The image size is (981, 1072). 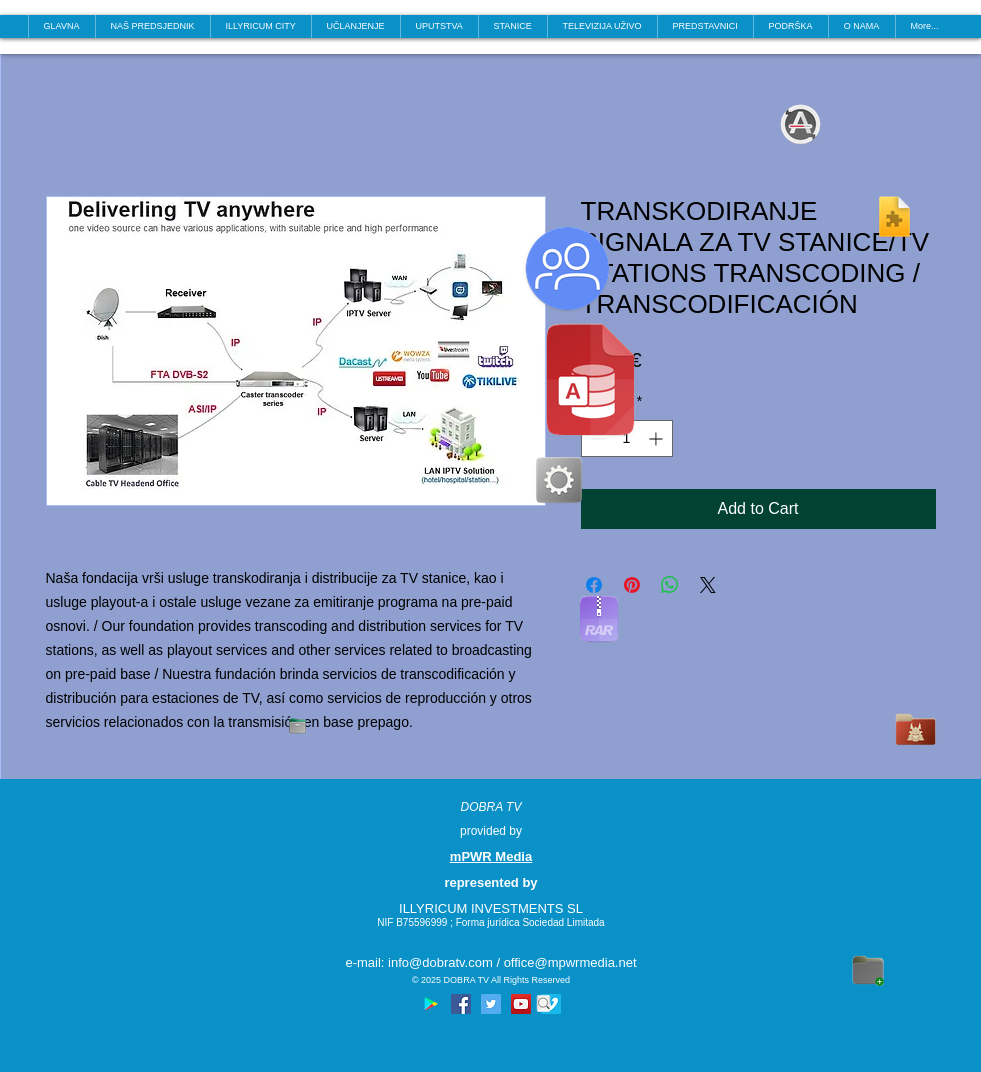 I want to click on open the software updater application, so click(x=800, y=124).